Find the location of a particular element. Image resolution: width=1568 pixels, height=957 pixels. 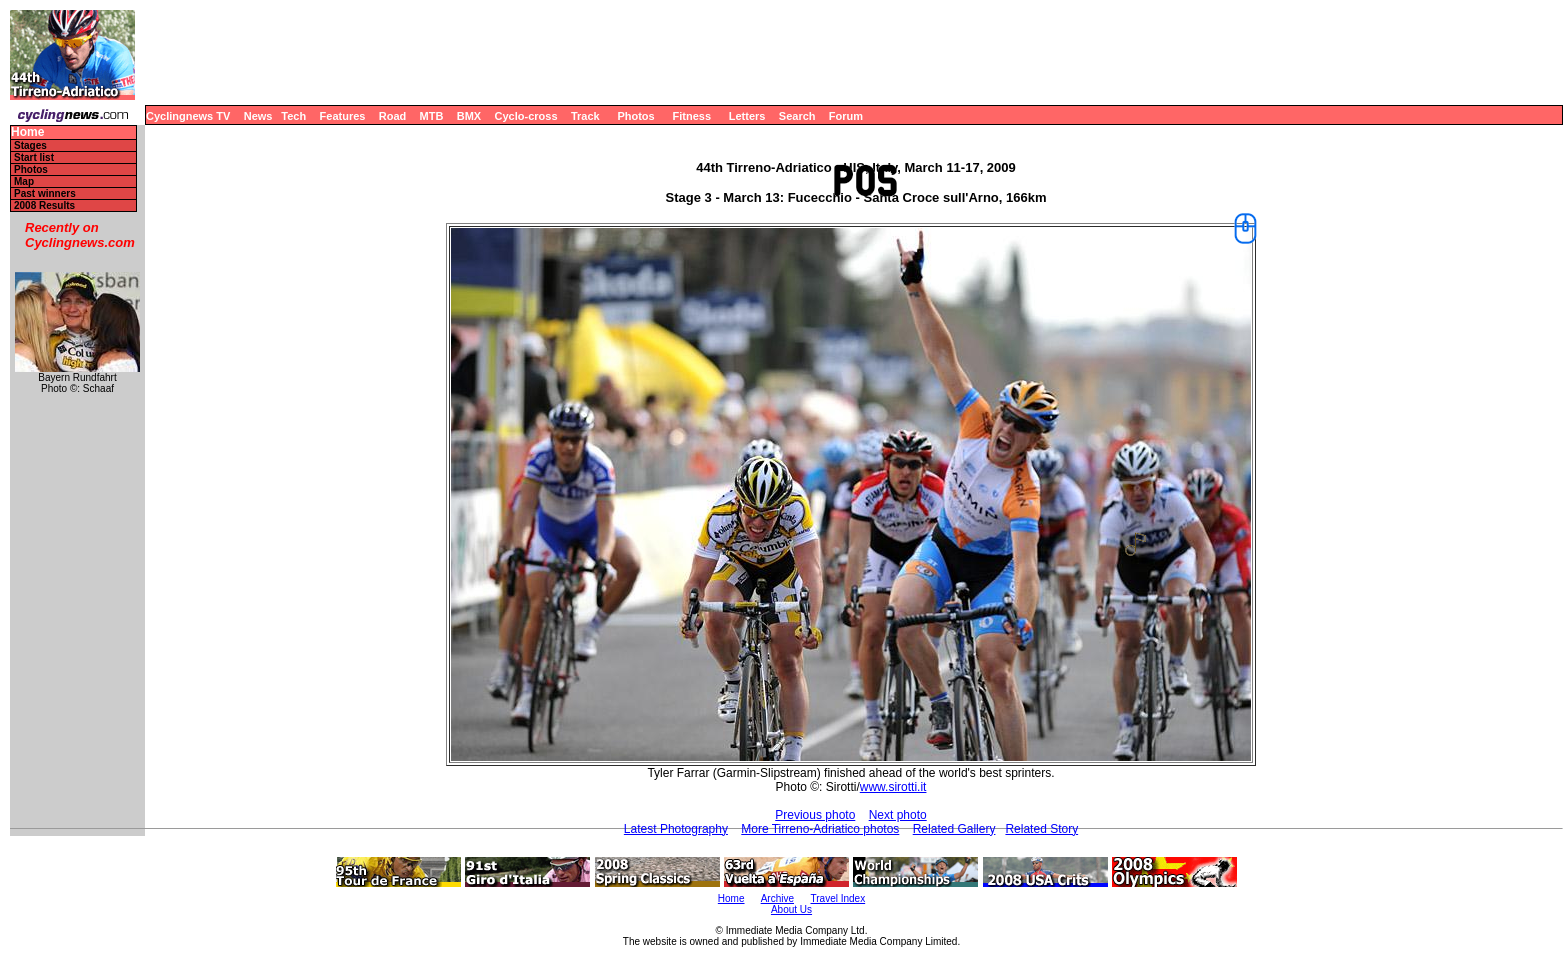

middle mouse button click action is located at coordinates (1245, 228).